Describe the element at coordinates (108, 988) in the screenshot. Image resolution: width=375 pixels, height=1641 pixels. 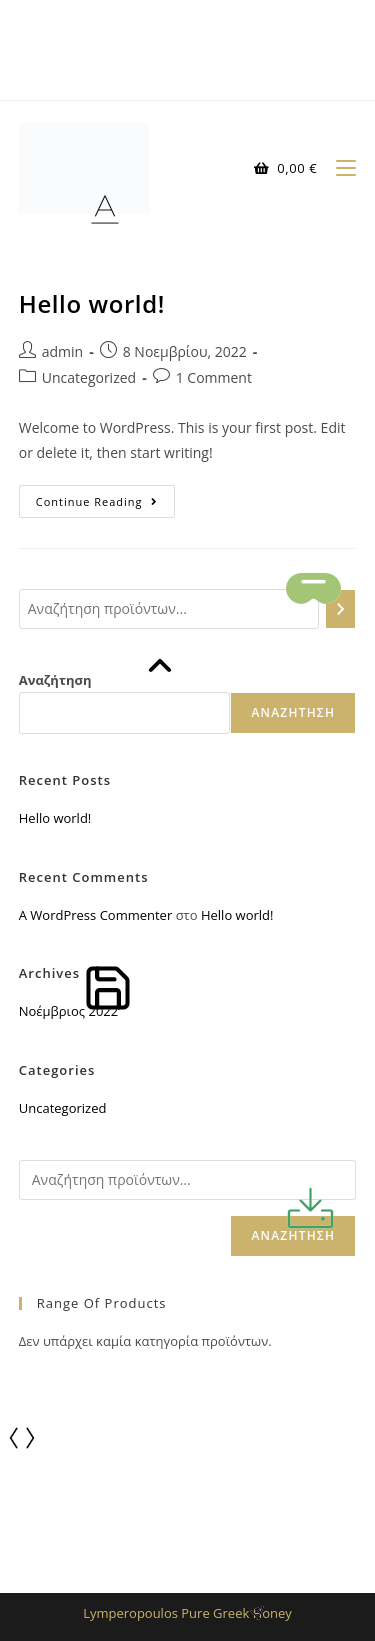
I see `save current file or document` at that location.